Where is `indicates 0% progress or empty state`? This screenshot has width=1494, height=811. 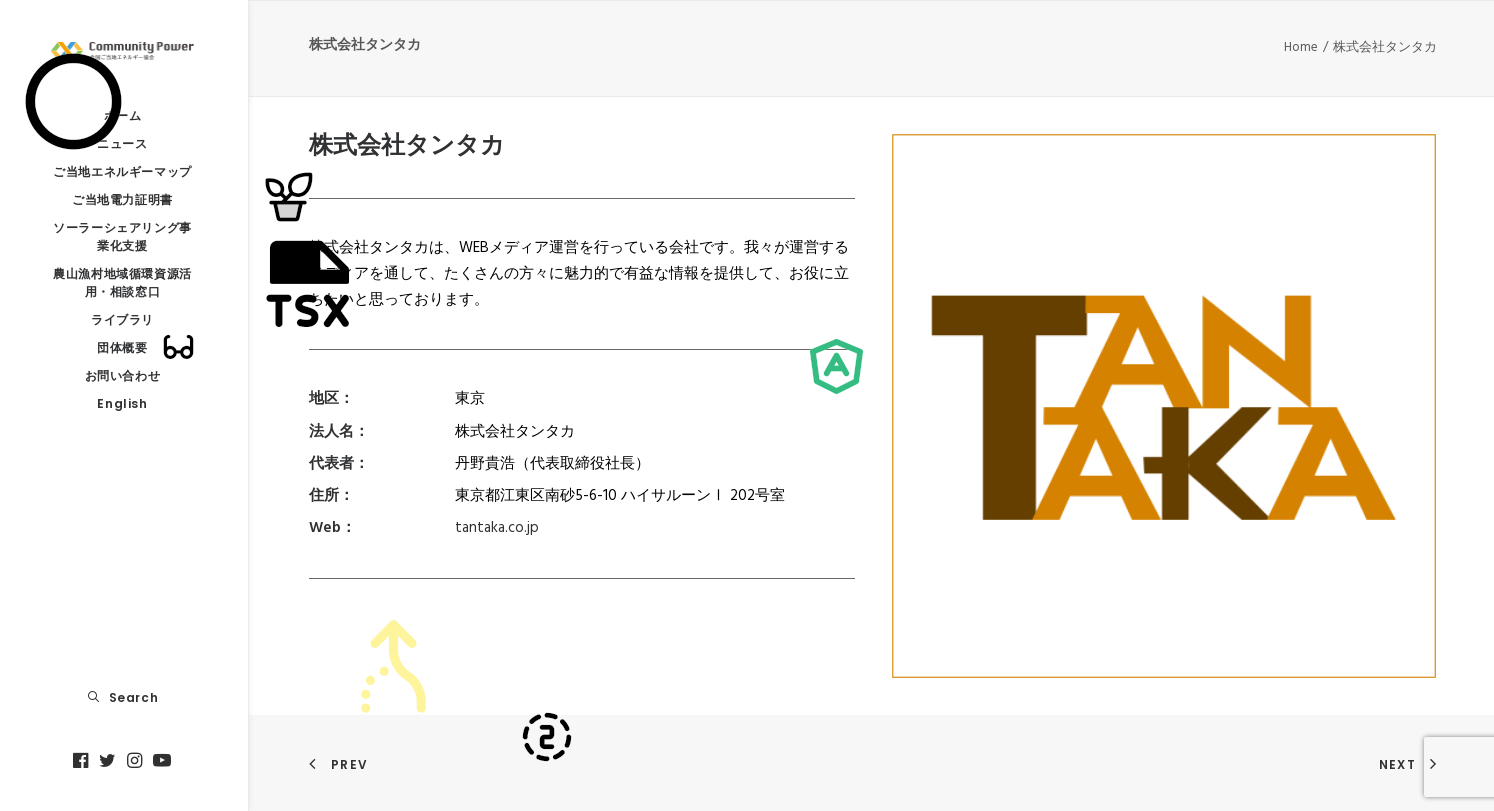
indicates 0% progress or empty state is located at coordinates (73, 101).